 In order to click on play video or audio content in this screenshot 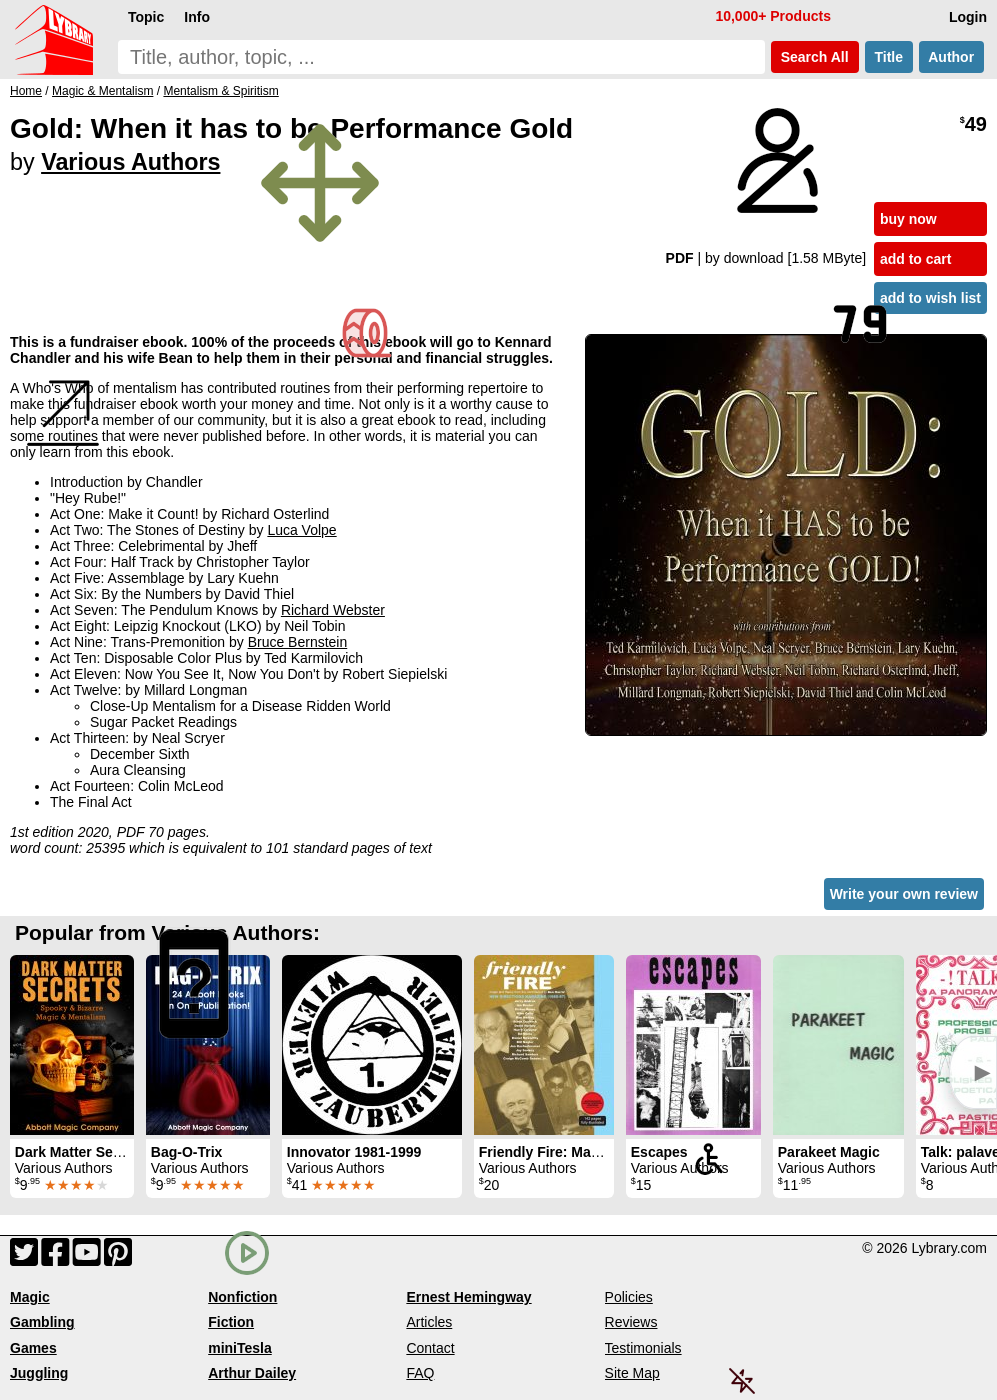, I will do `click(247, 1253)`.